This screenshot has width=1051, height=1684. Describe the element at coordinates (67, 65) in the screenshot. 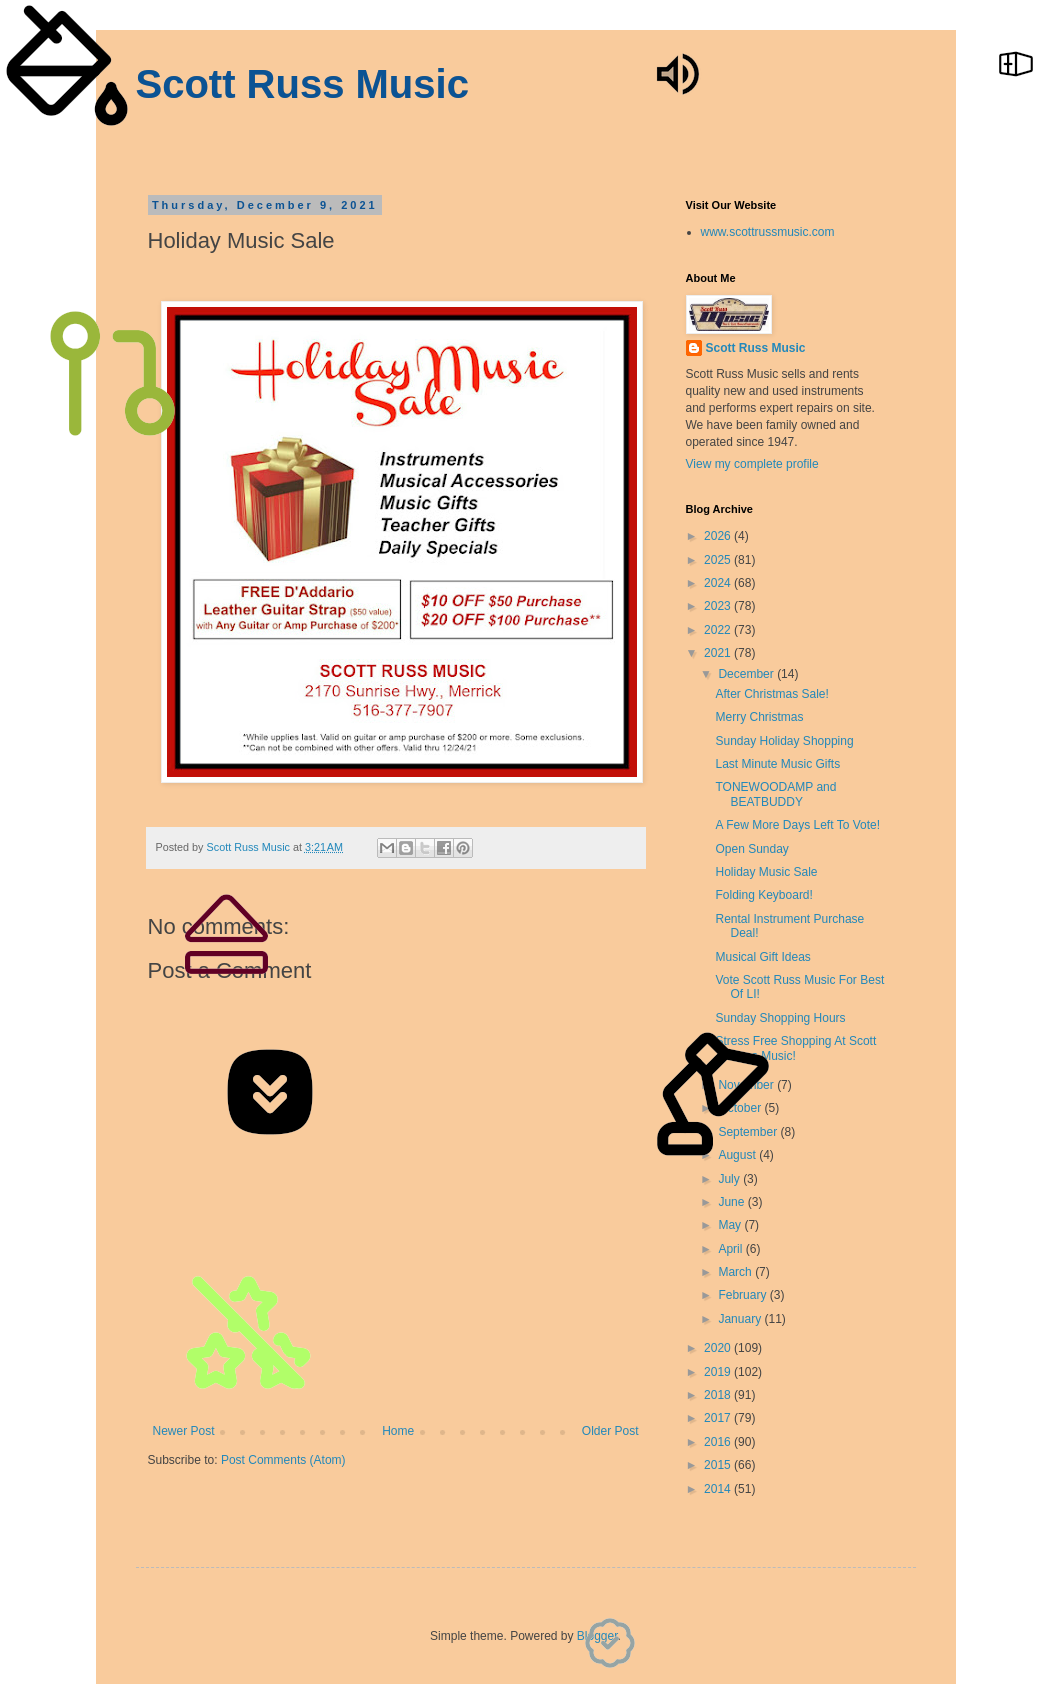

I see `fill an area with color` at that location.